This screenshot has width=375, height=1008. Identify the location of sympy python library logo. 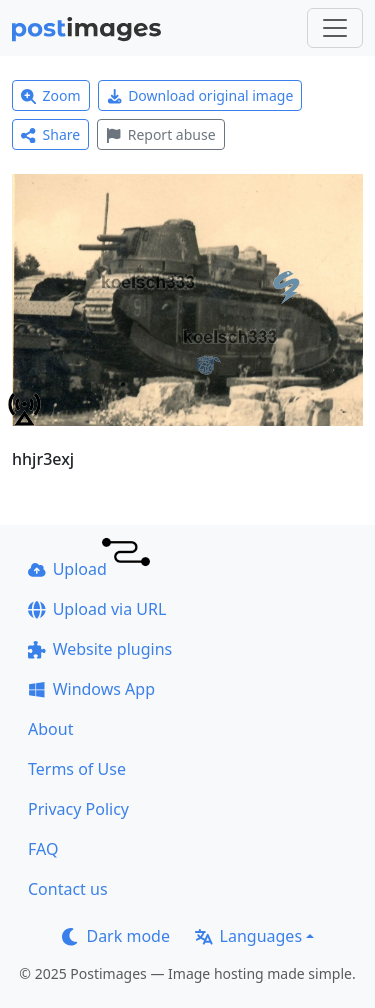
(209, 365).